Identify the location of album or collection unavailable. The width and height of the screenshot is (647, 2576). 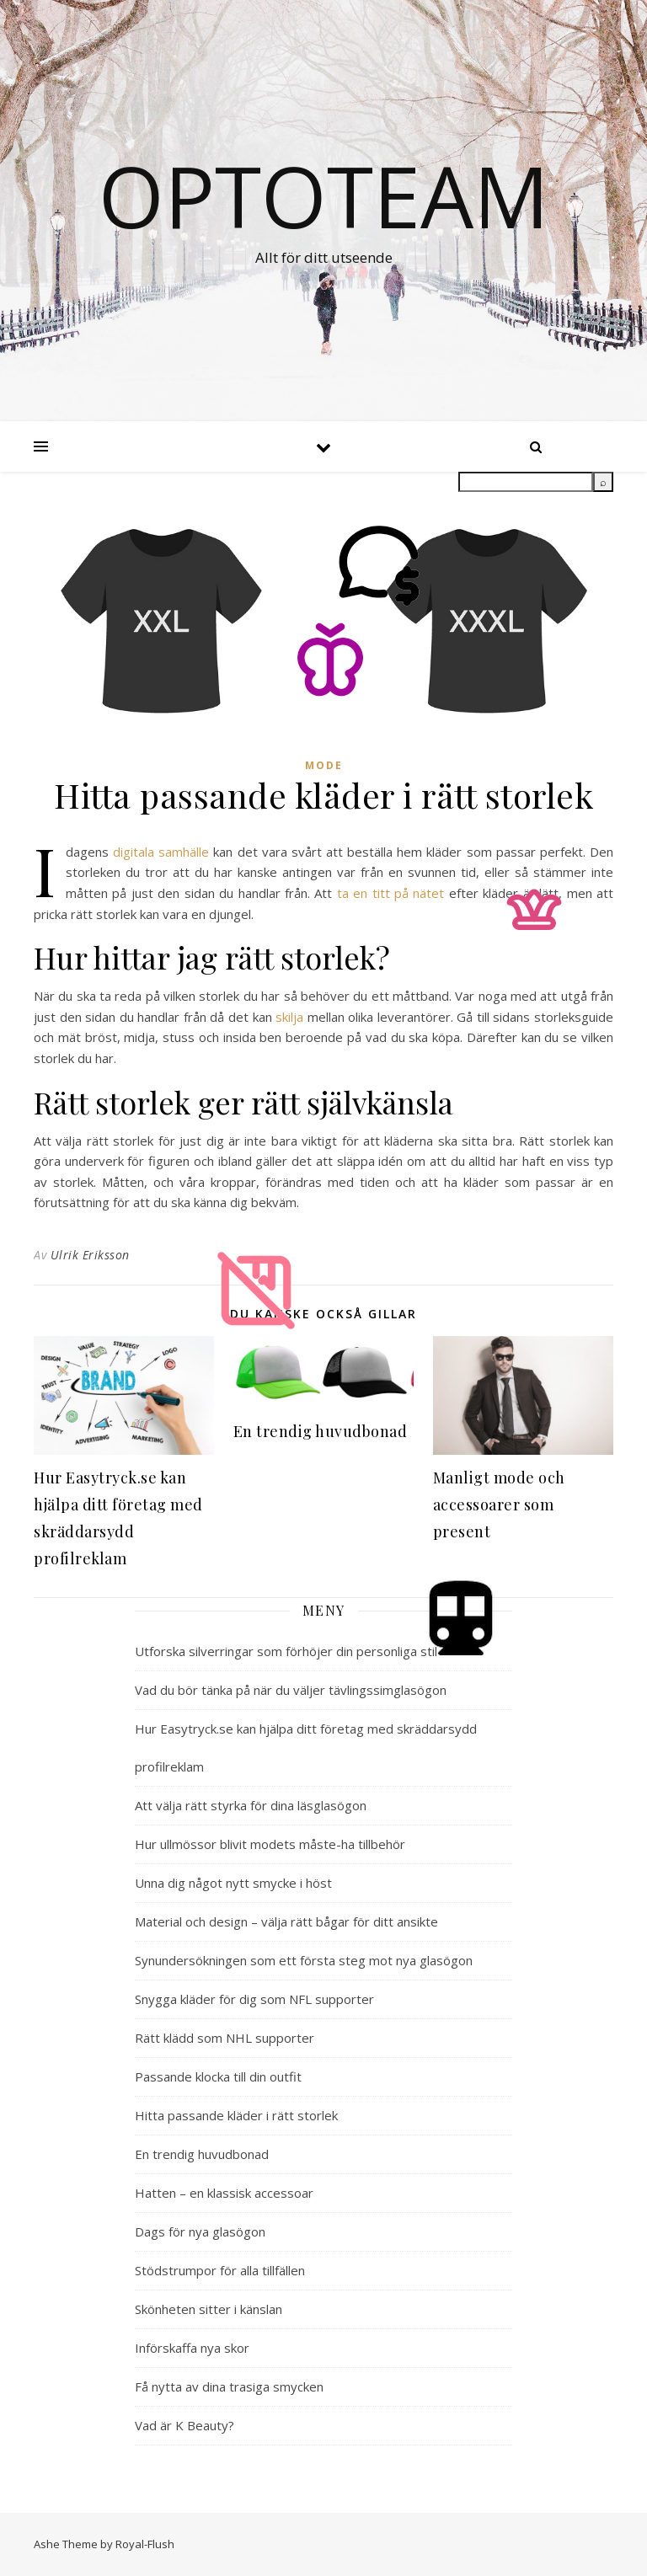
(256, 1291).